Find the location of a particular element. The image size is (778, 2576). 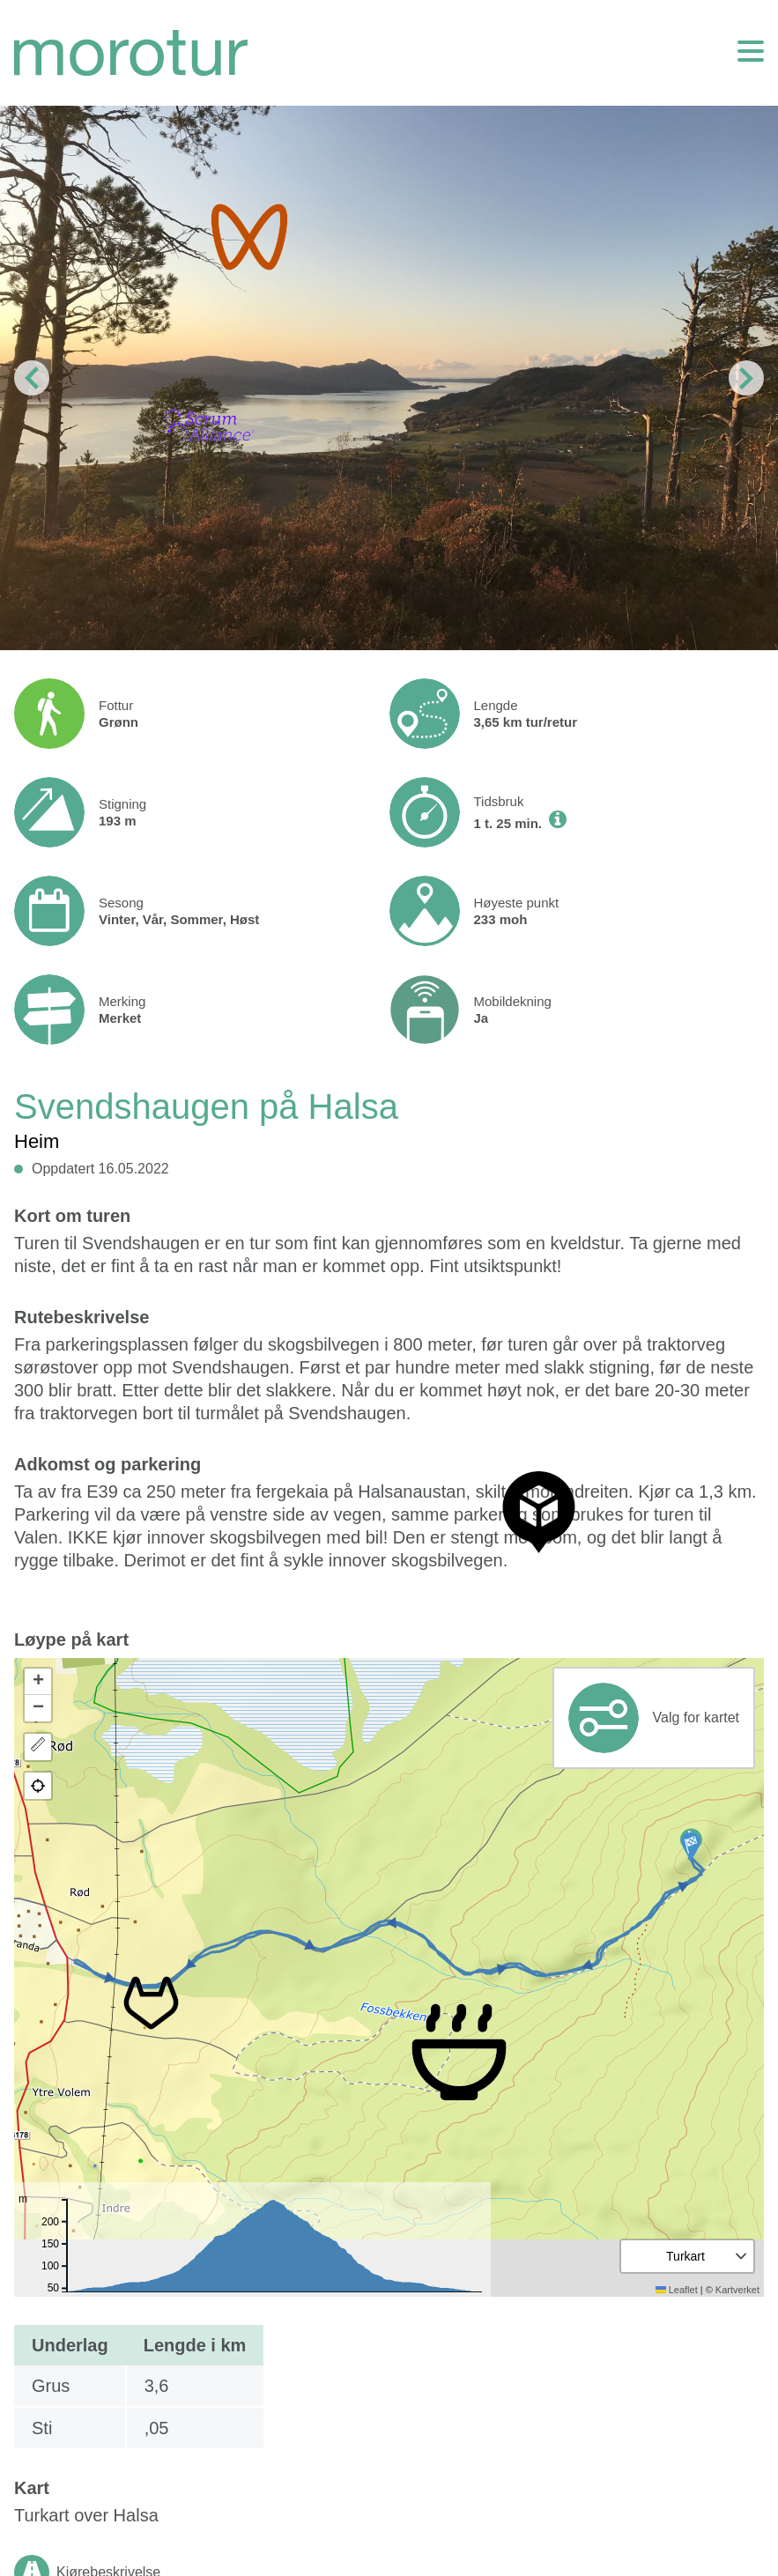

view food or dining options is located at coordinates (459, 2058).